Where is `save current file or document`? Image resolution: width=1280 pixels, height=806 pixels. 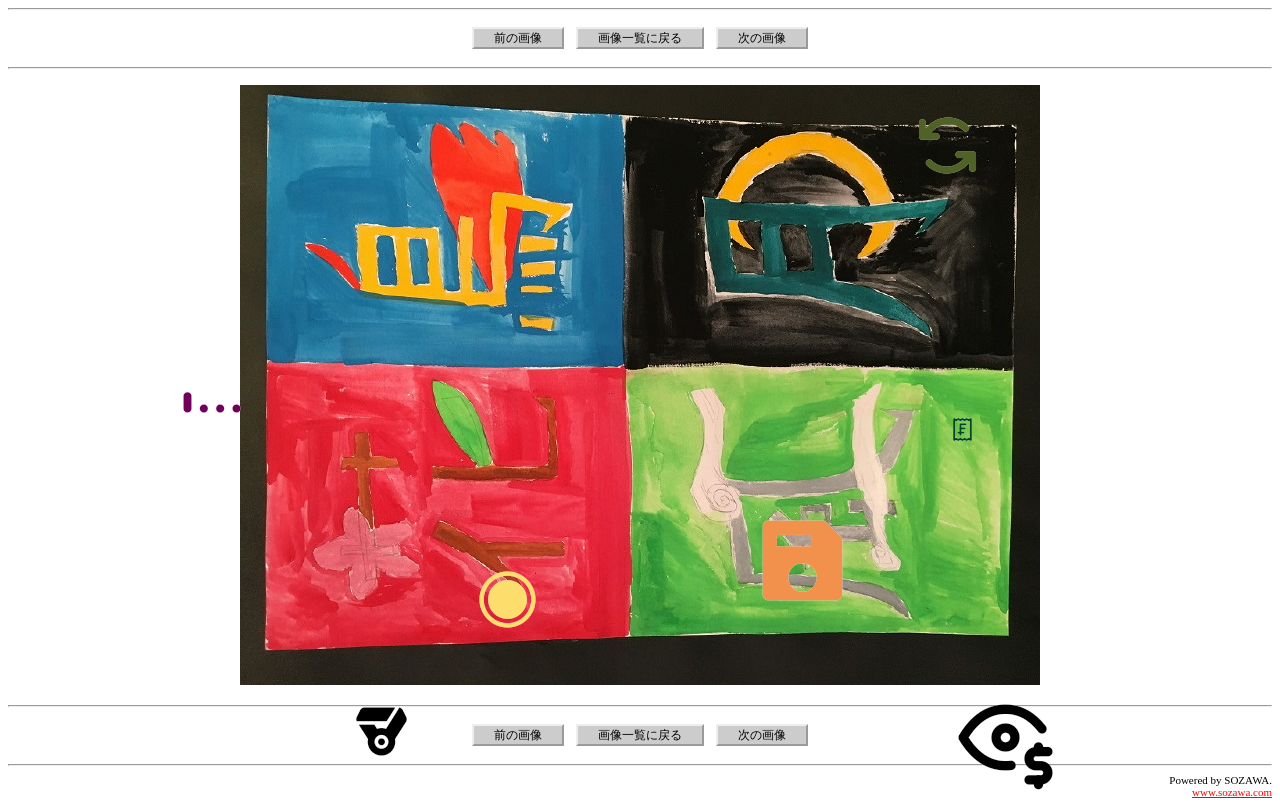
save current file or document is located at coordinates (802, 560).